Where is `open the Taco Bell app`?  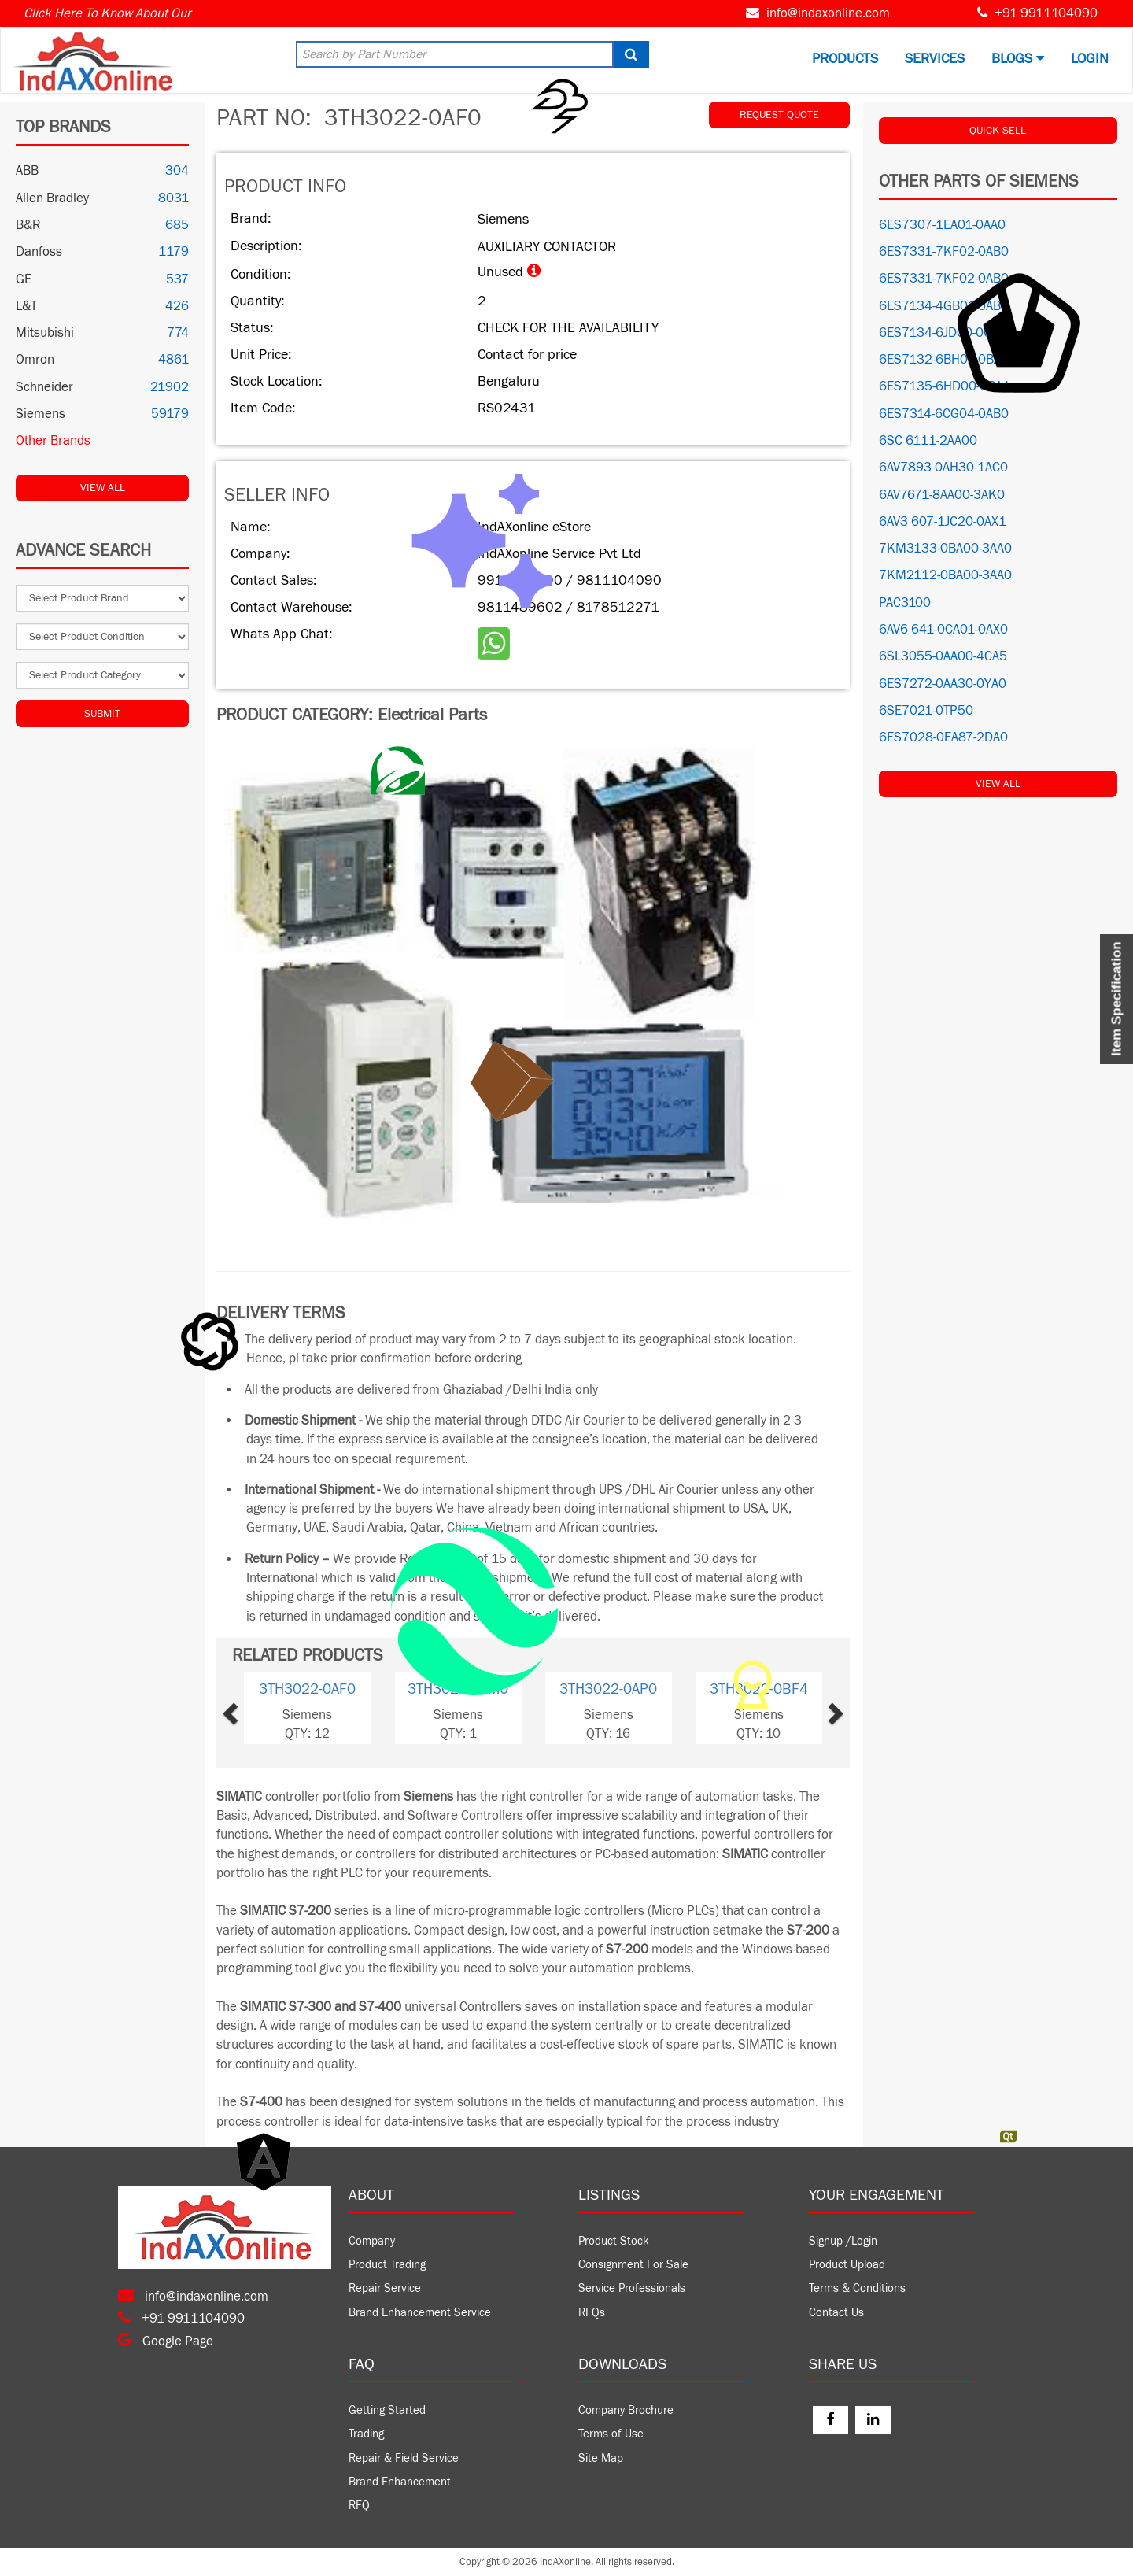 open the Taco Bell app is located at coordinates (398, 771).